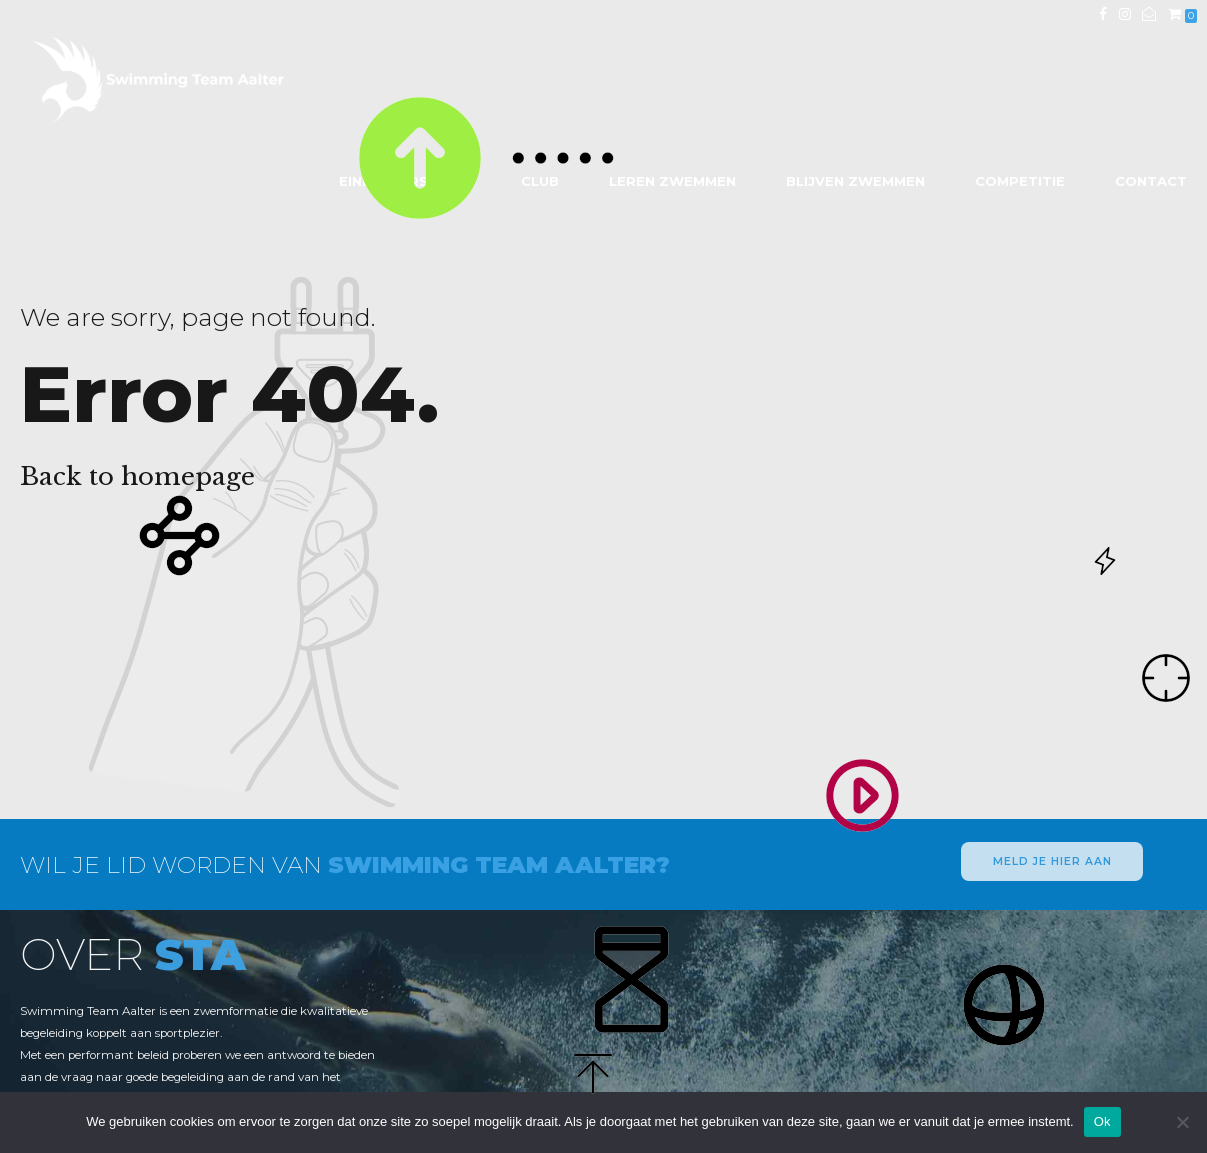 The height and width of the screenshot is (1153, 1207). I want to click on access globe or world view, so click(1004, 1005).